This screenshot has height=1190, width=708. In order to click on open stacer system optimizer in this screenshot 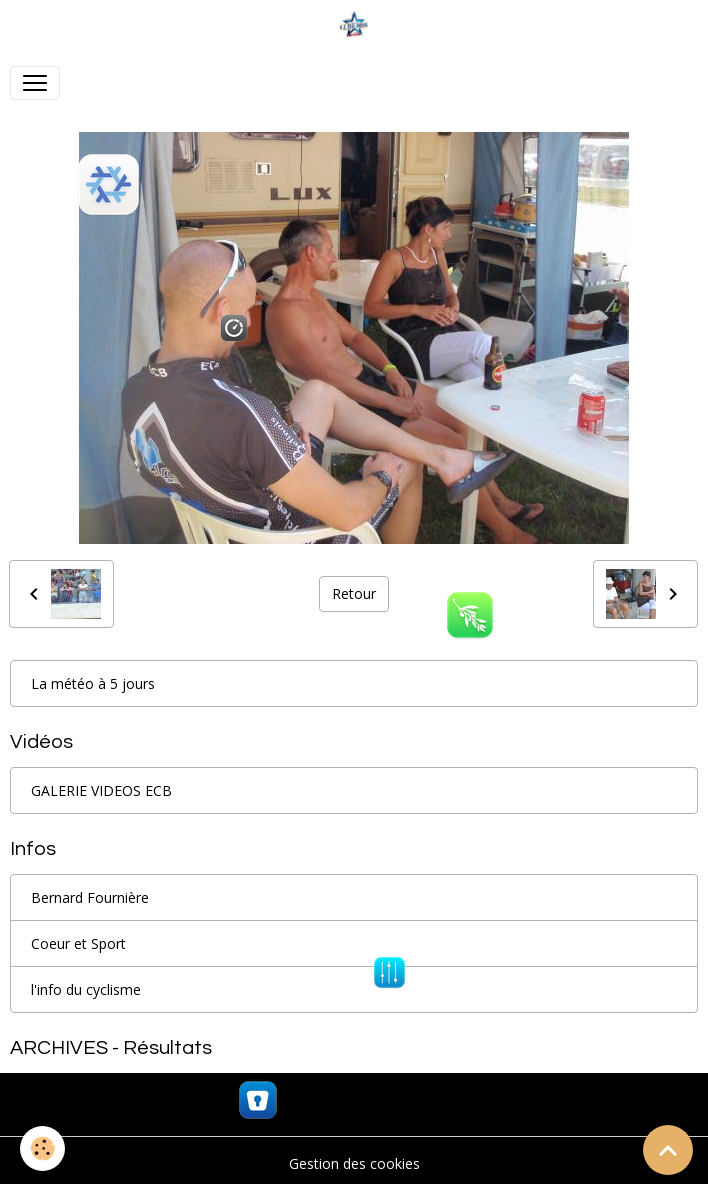, I will do `click(234, 328)`.